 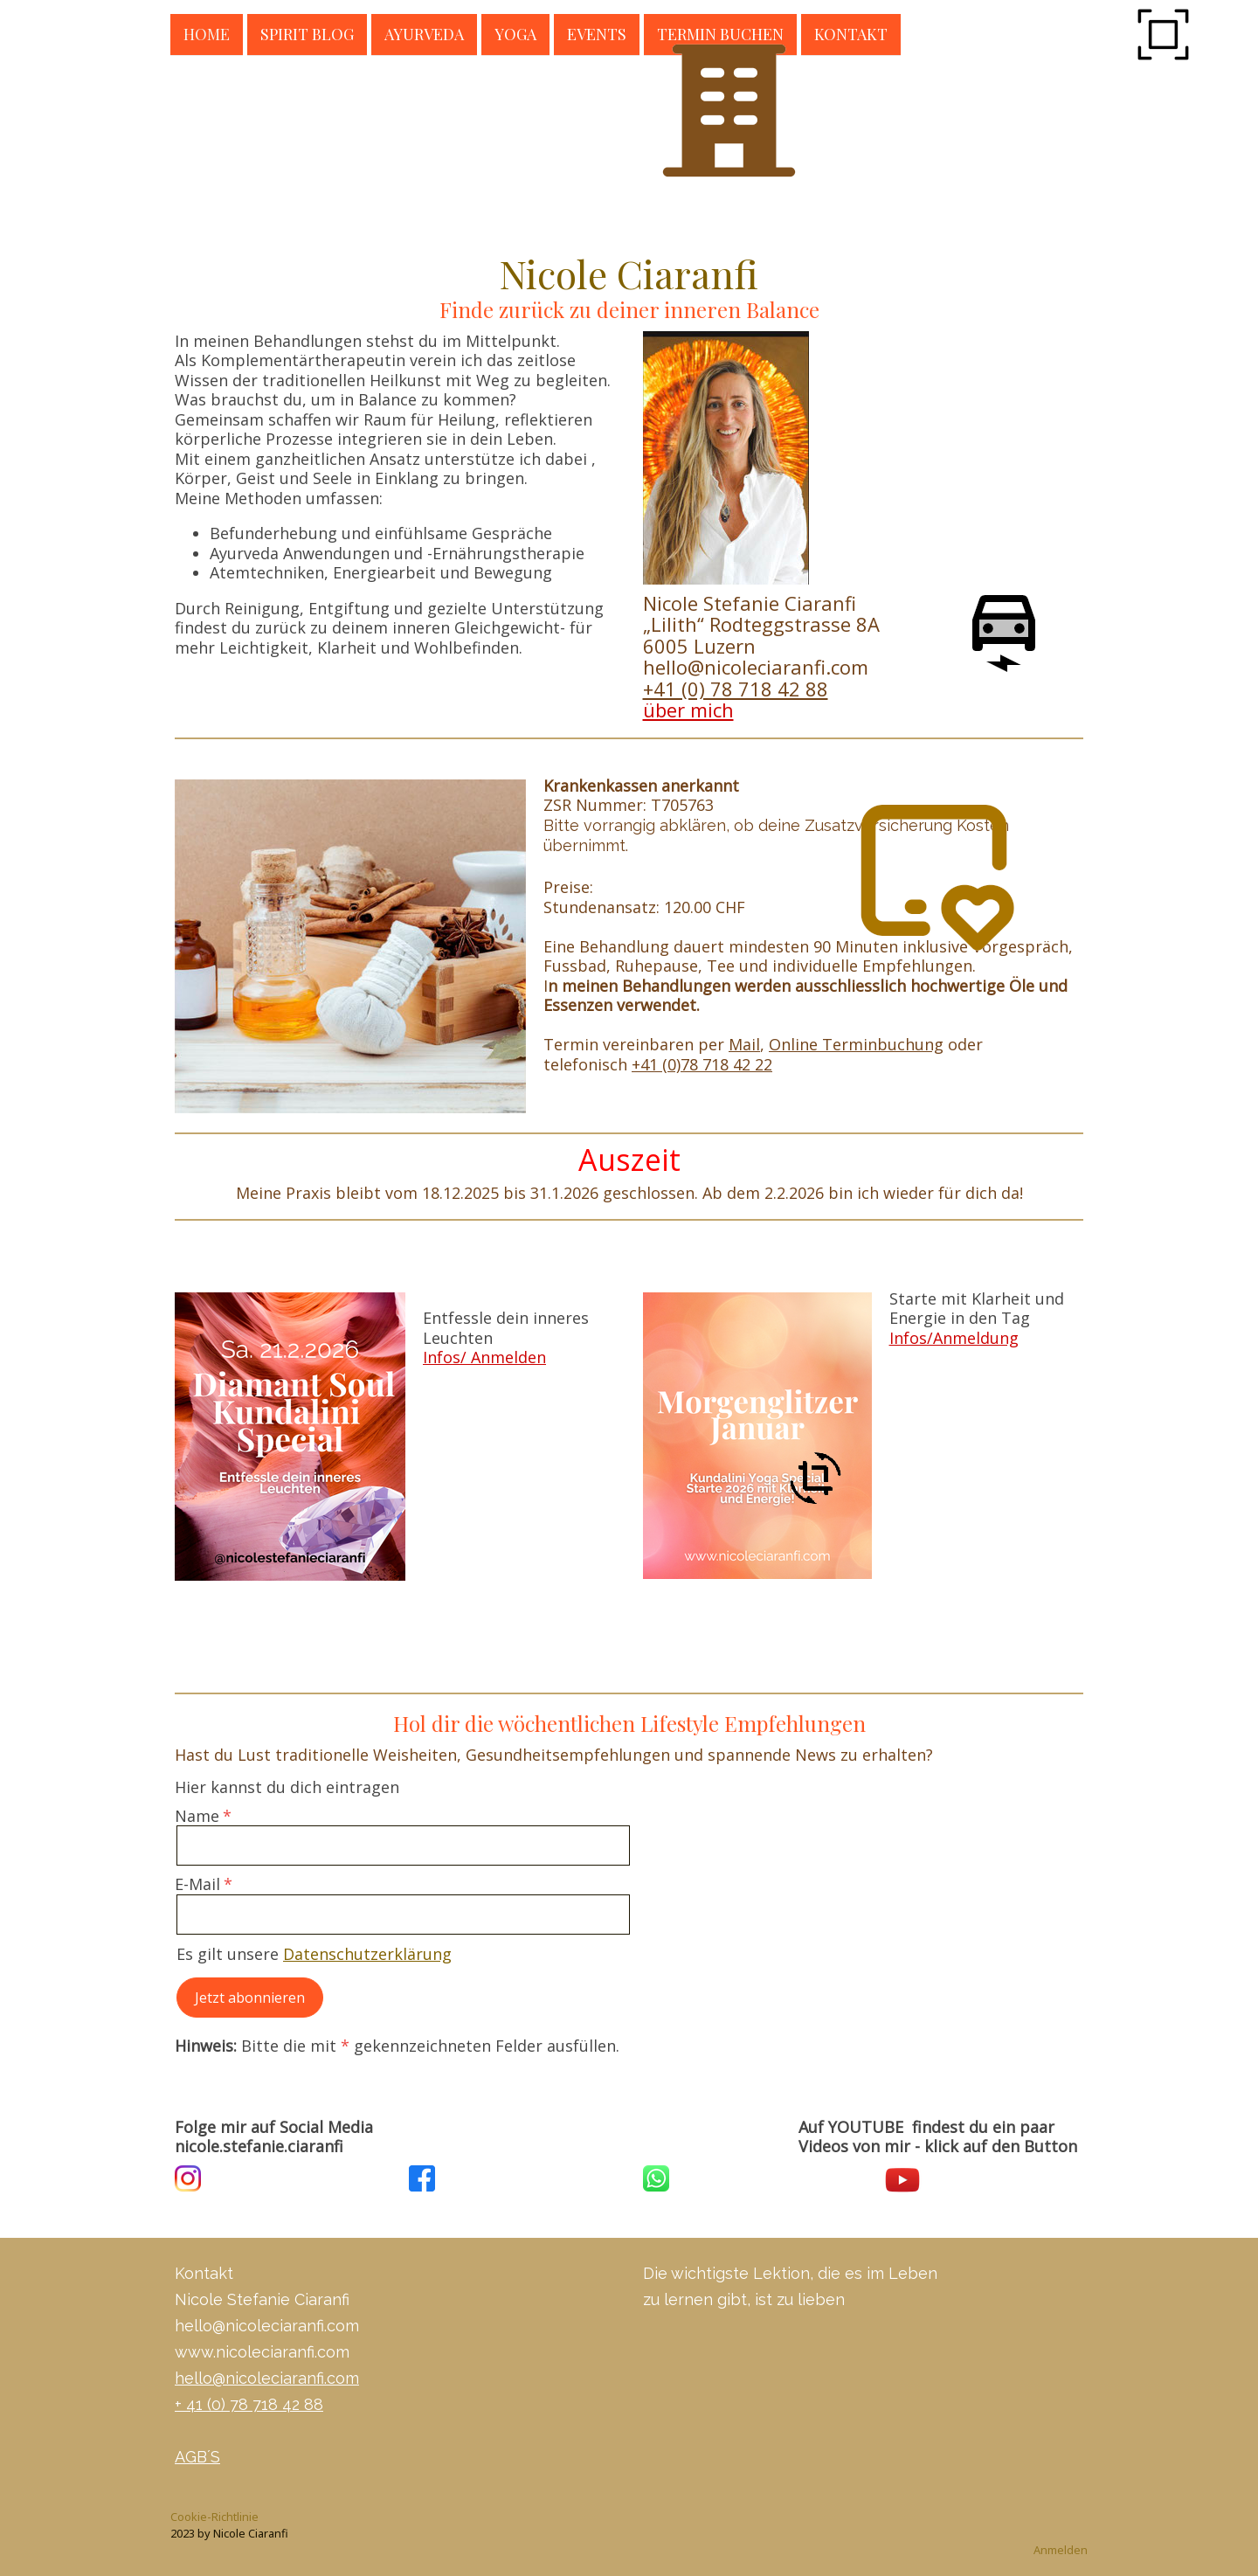 I want to click on add tablet to favorites, so click(x=934, y=870).